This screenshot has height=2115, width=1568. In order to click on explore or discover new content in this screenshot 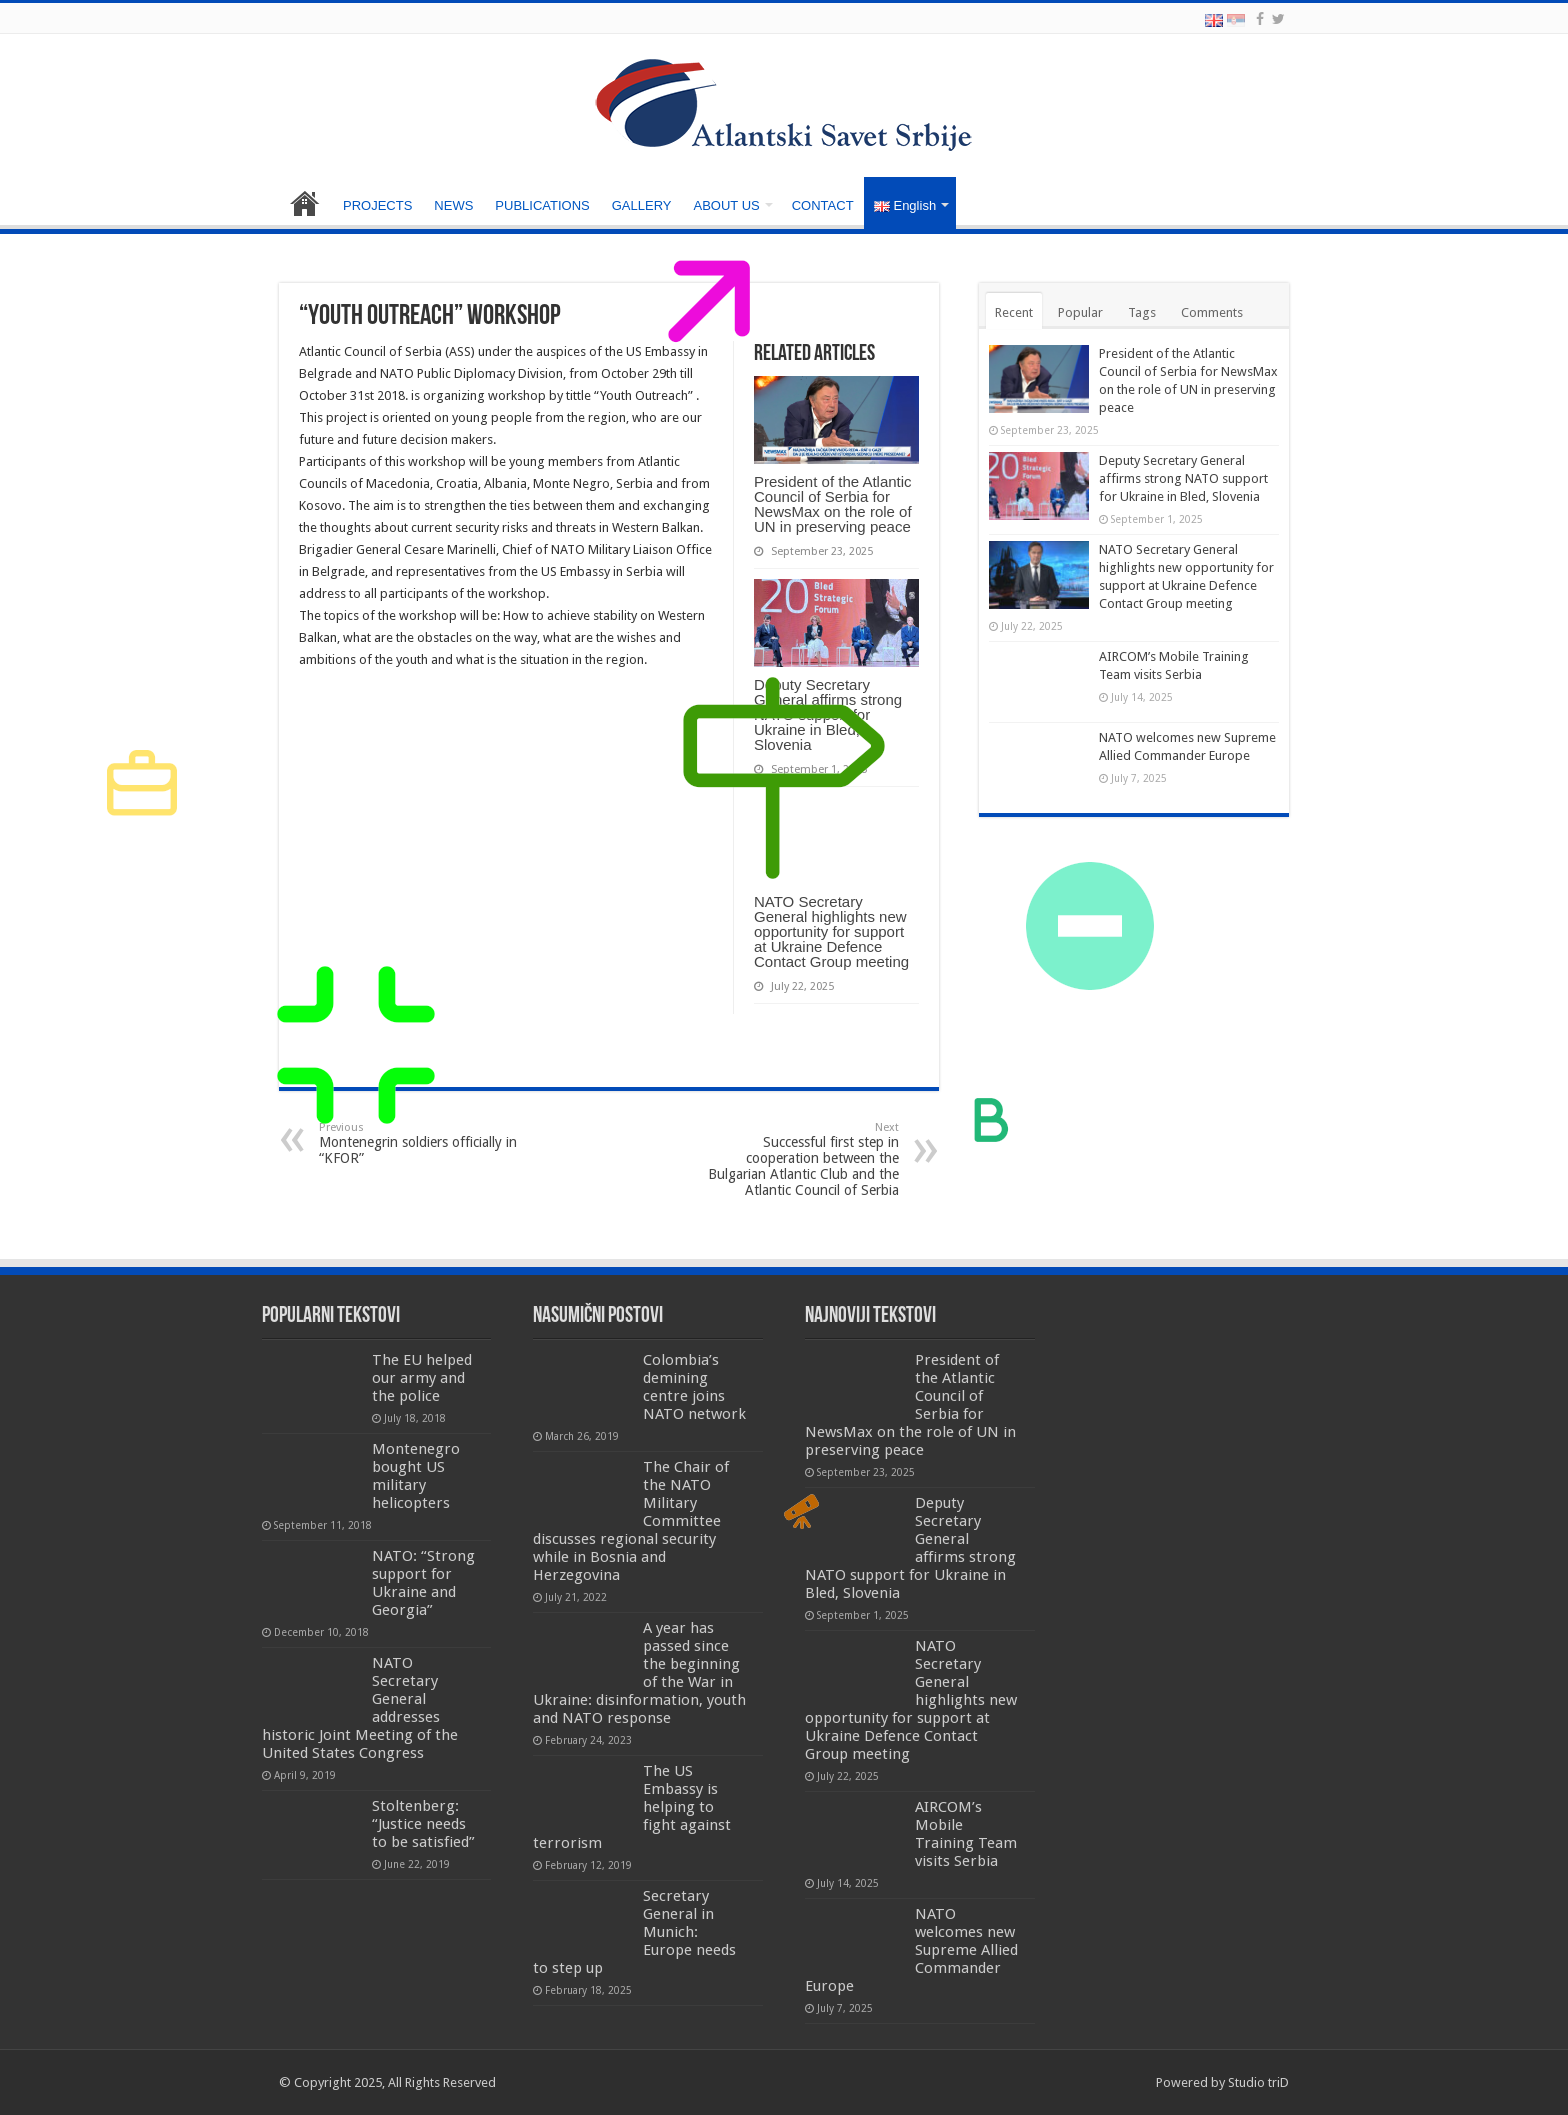, I will do `click(801, 1511)`.